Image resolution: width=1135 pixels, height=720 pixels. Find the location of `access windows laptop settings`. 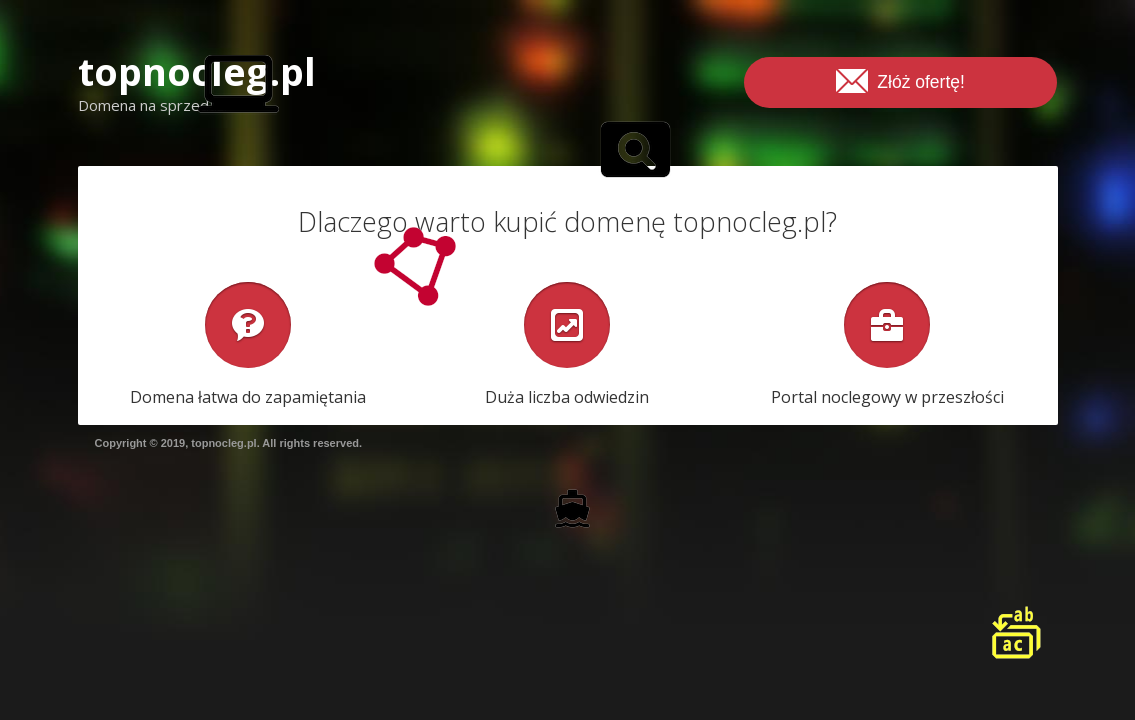

access windows laptop settings is located at coordinates (238, 85).